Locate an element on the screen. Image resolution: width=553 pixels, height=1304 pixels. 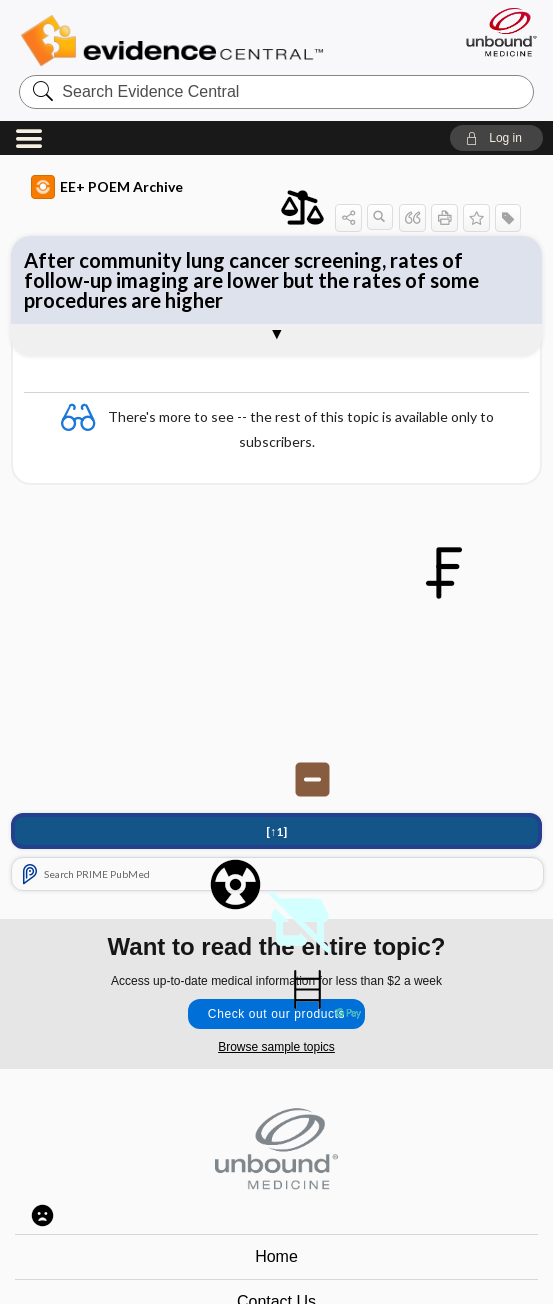
access step-by-step instructions or tutorials is located at coordinates (307, 989).